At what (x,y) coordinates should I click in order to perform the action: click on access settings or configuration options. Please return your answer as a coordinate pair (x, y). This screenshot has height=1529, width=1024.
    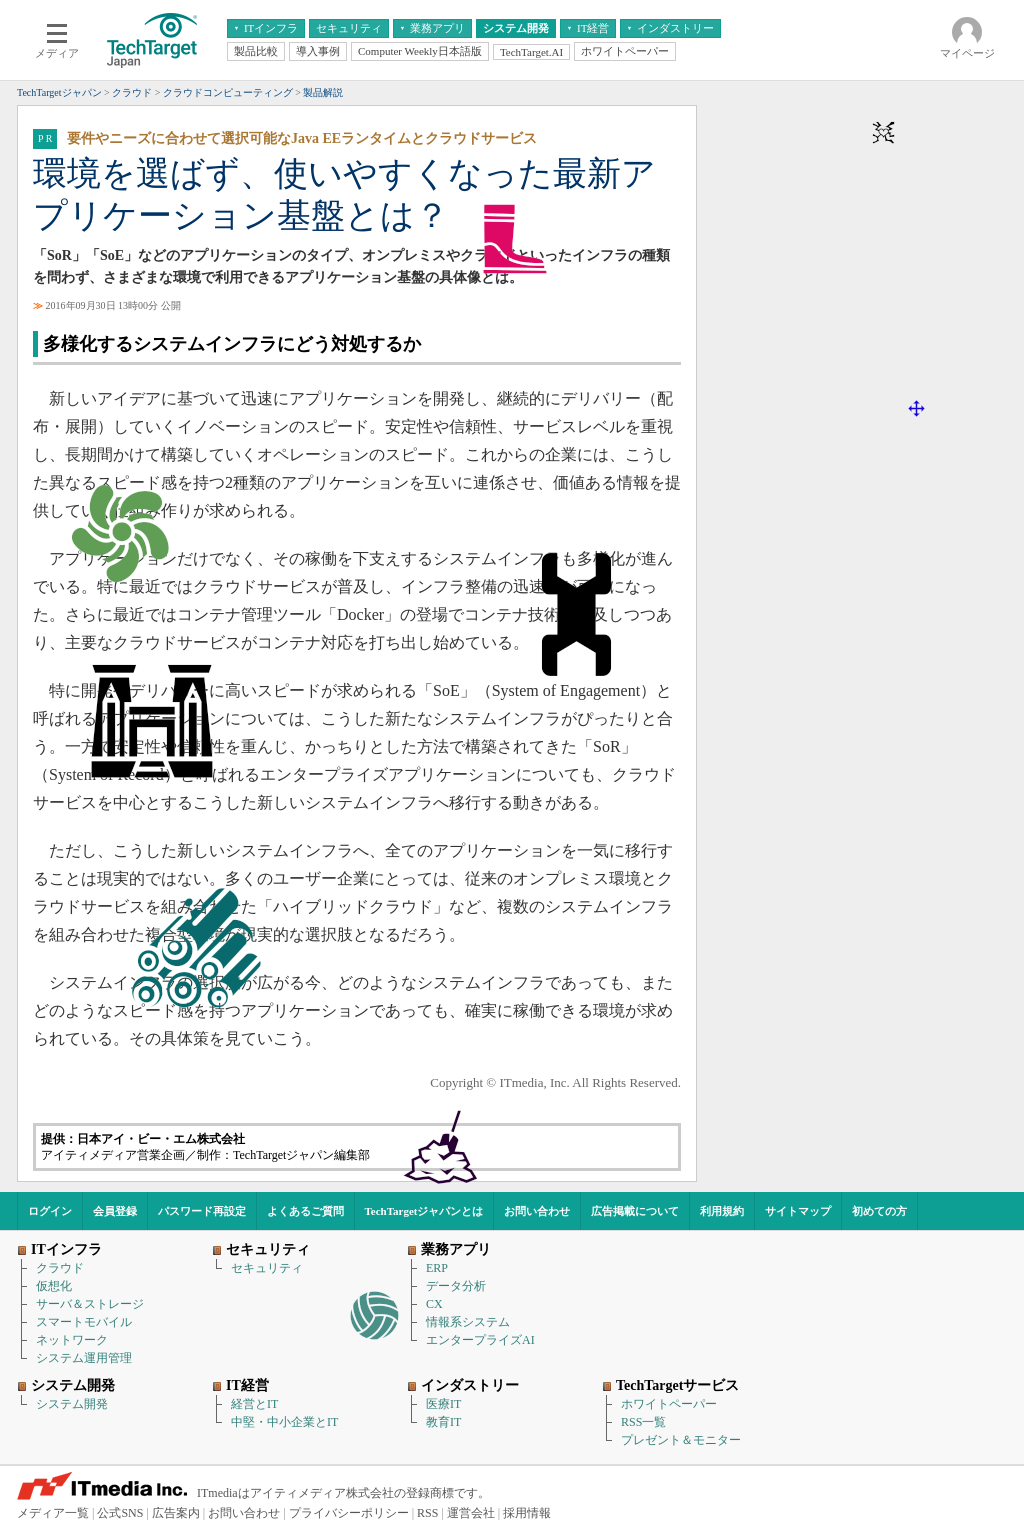
    Looking at the image, I should click on (576, 614).